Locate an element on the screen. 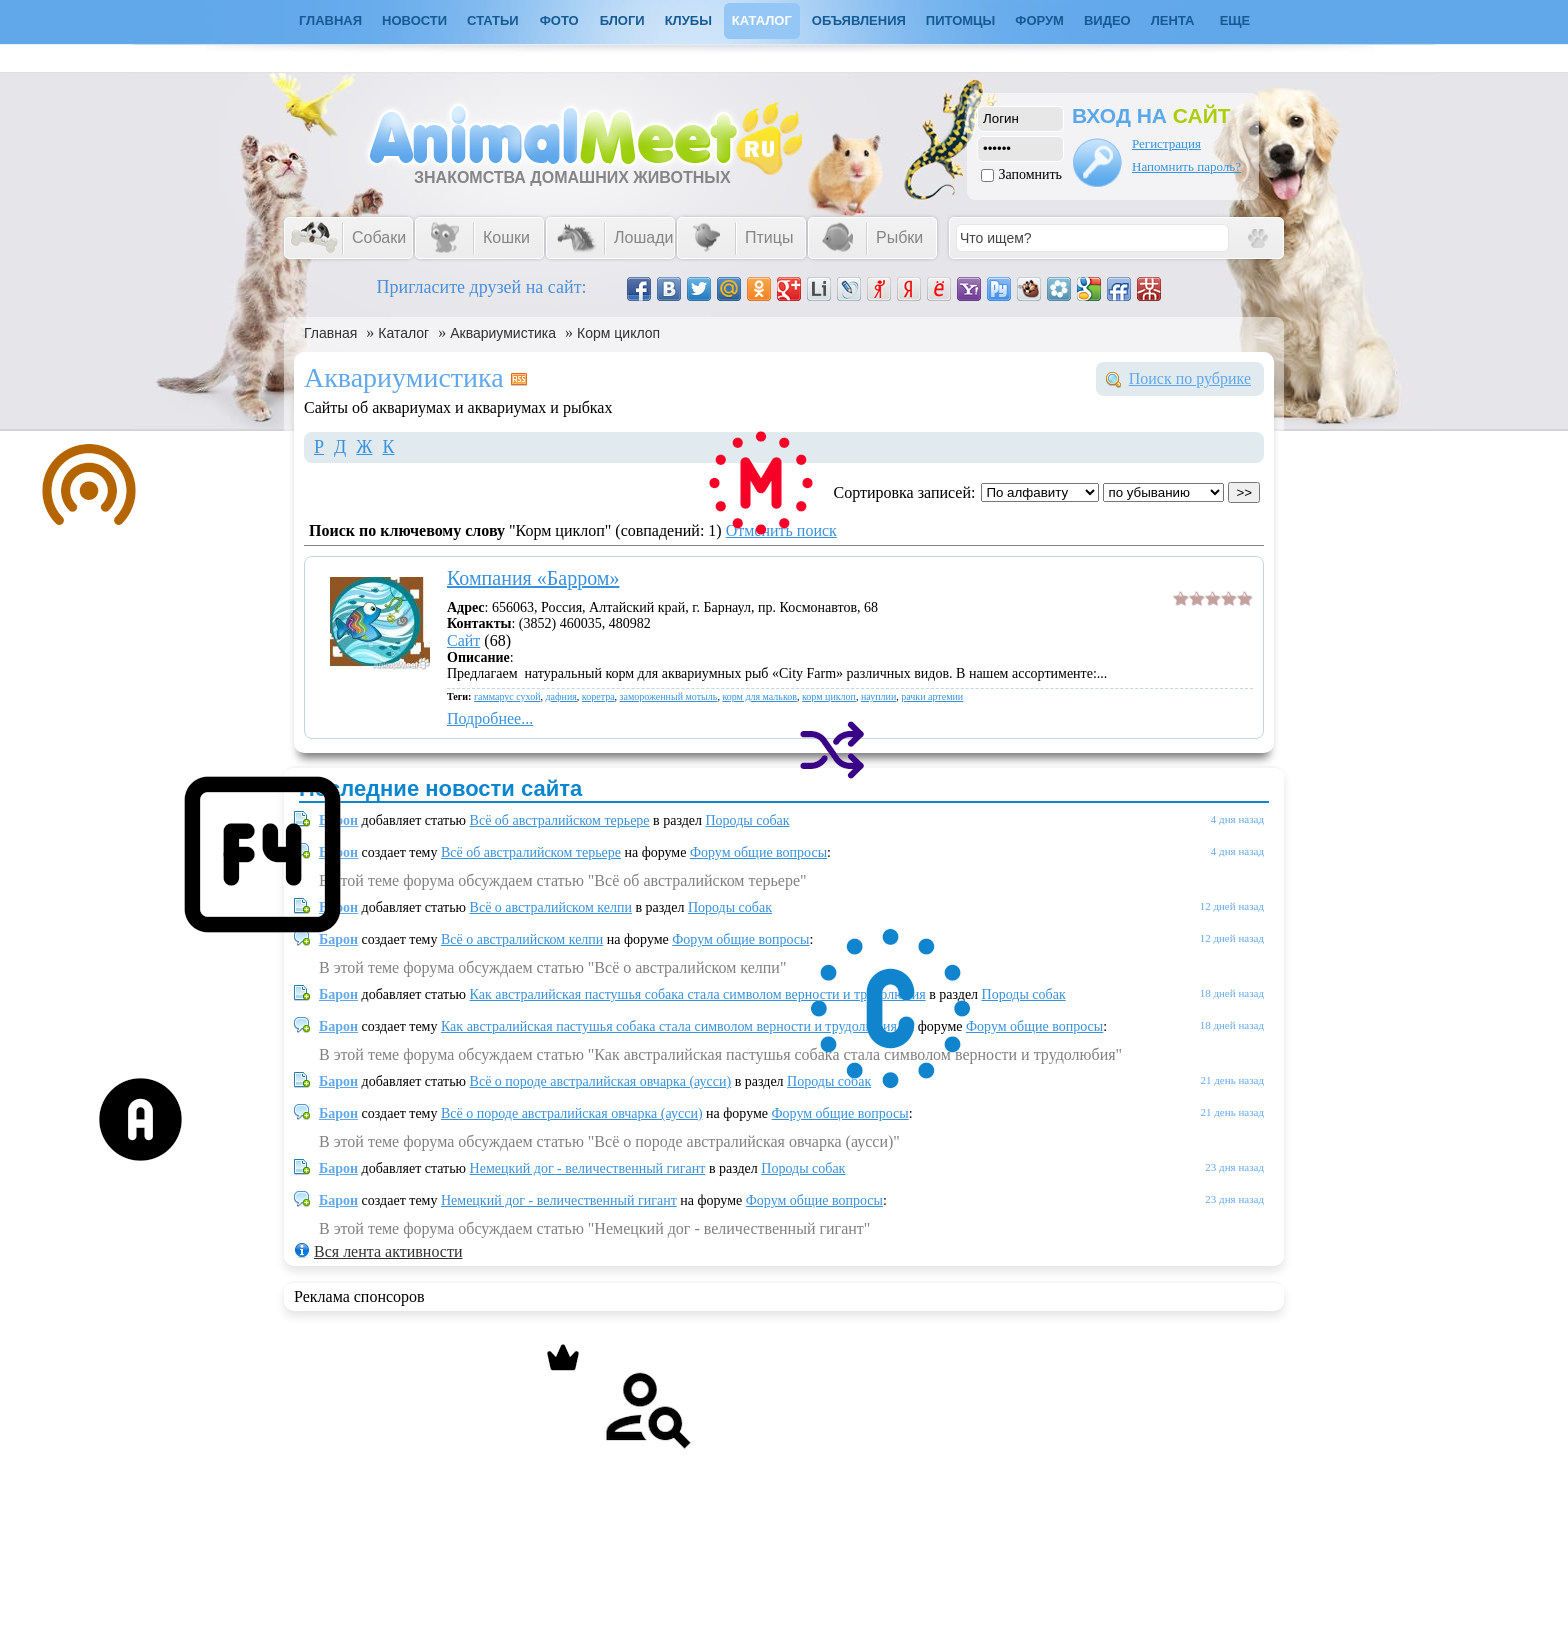 This screenshot has width=1568, height=1634. search for a person or contact is located at coordinates (648, 1406).